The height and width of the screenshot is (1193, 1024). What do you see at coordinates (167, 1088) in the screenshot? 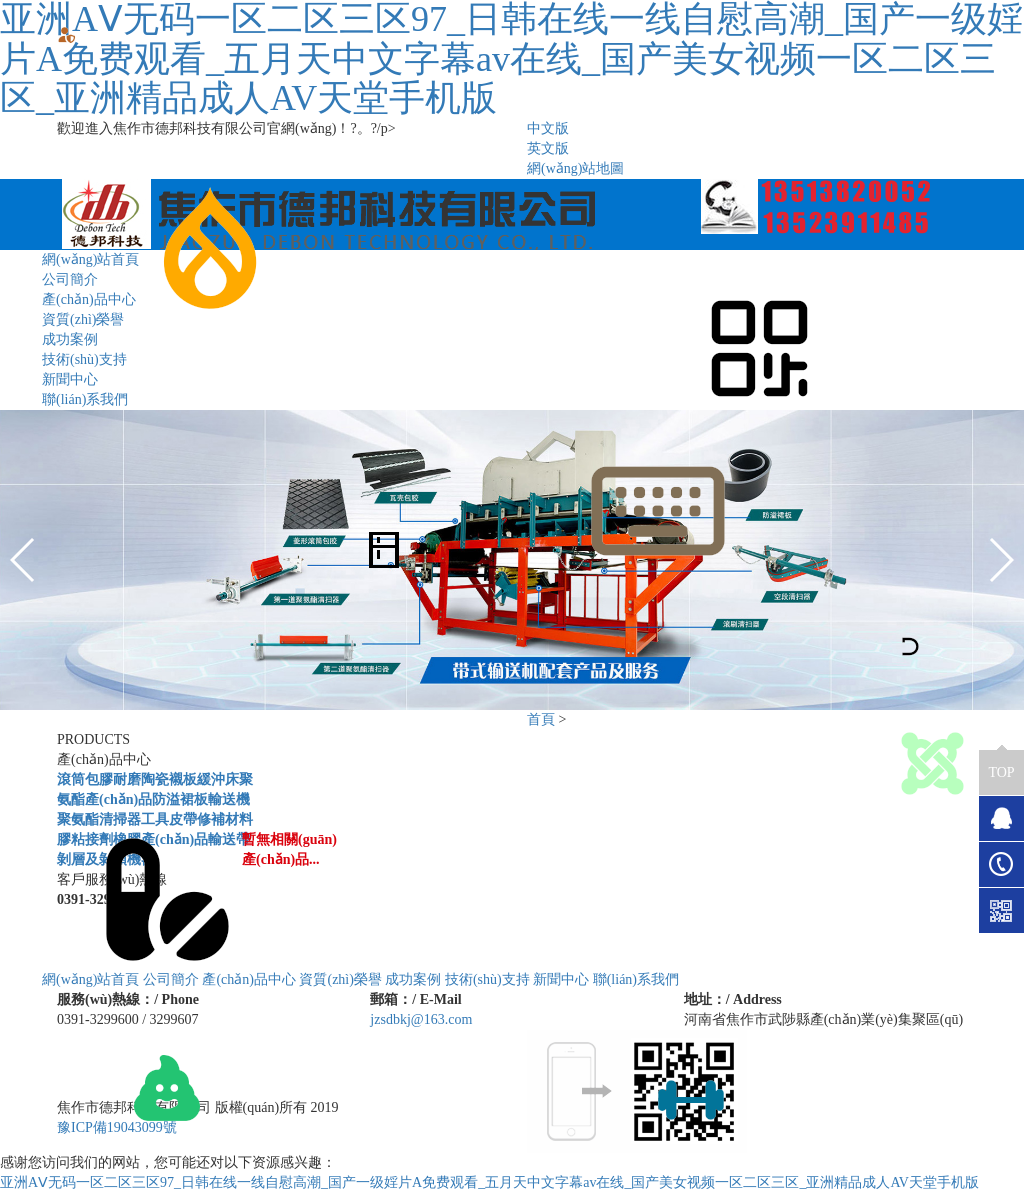
I see `add a poop emoji reaction` at bounding box center [167, 1088].